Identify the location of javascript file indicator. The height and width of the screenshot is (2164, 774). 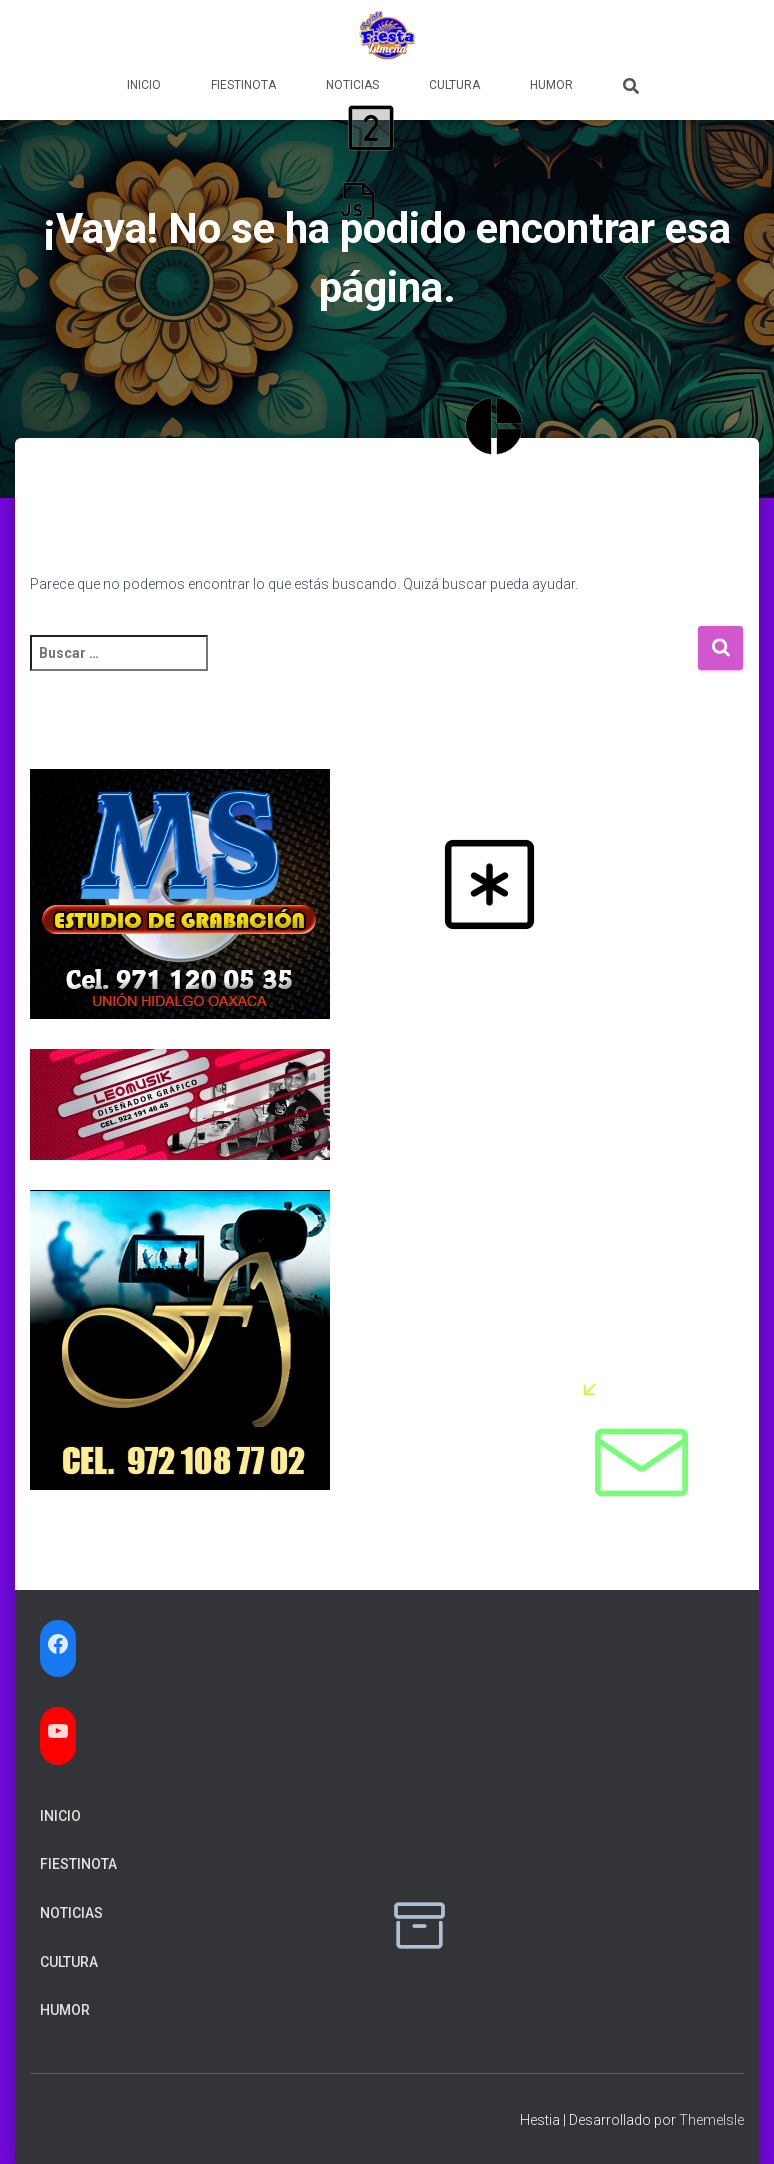
(359, 201).